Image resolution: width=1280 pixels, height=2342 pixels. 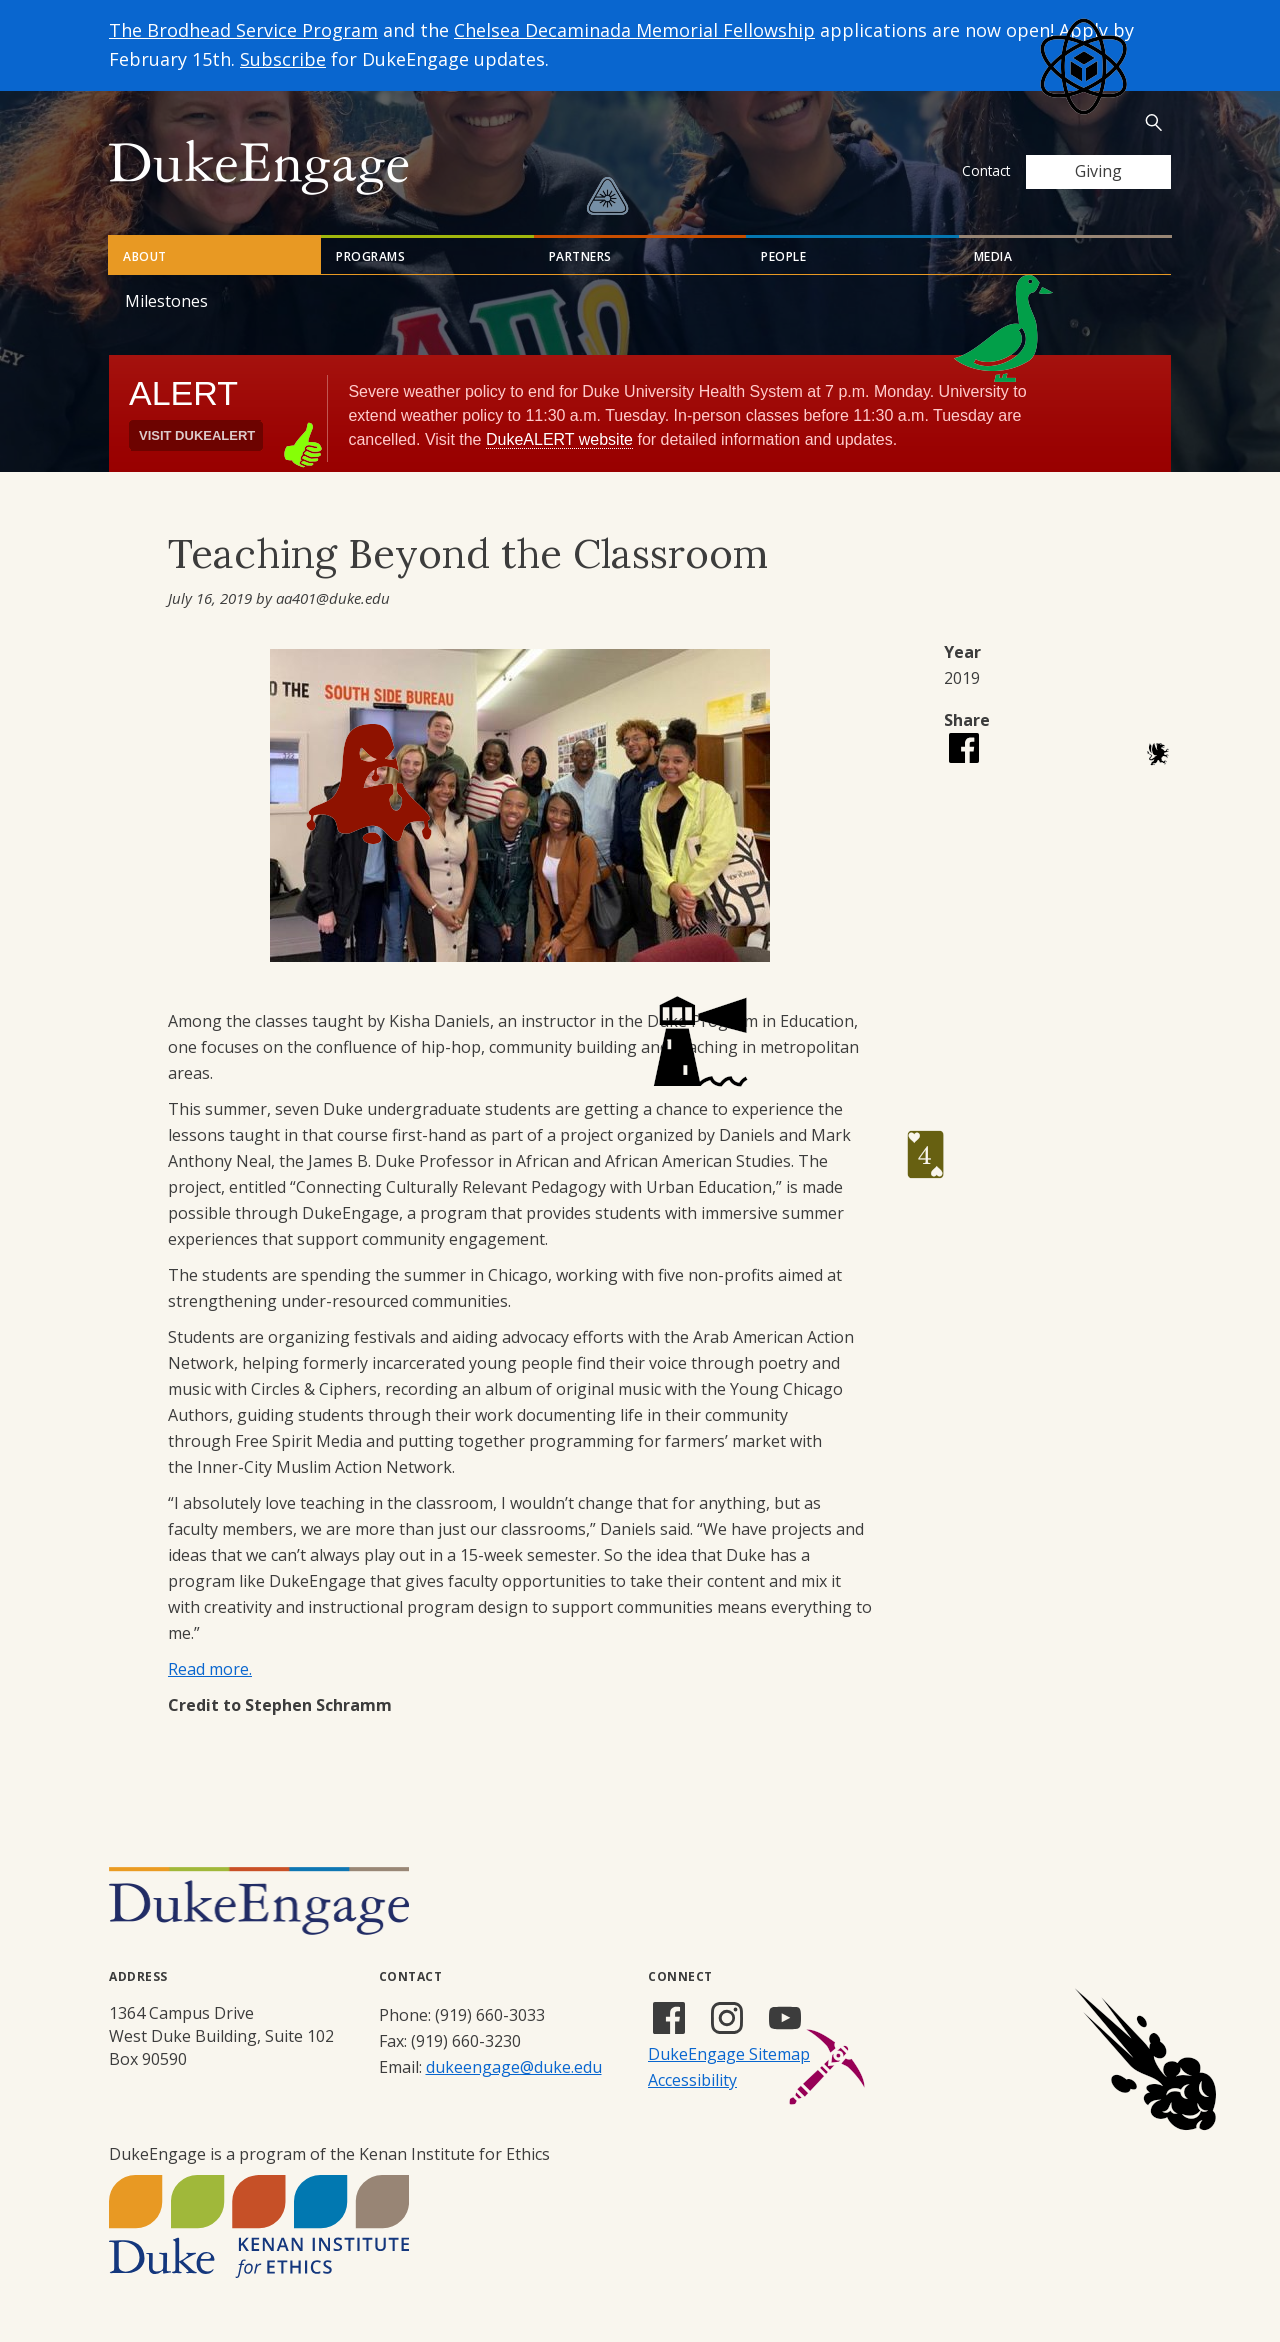 I want to click on access materials science or chemistry resources, so click(x=1083, y=66).